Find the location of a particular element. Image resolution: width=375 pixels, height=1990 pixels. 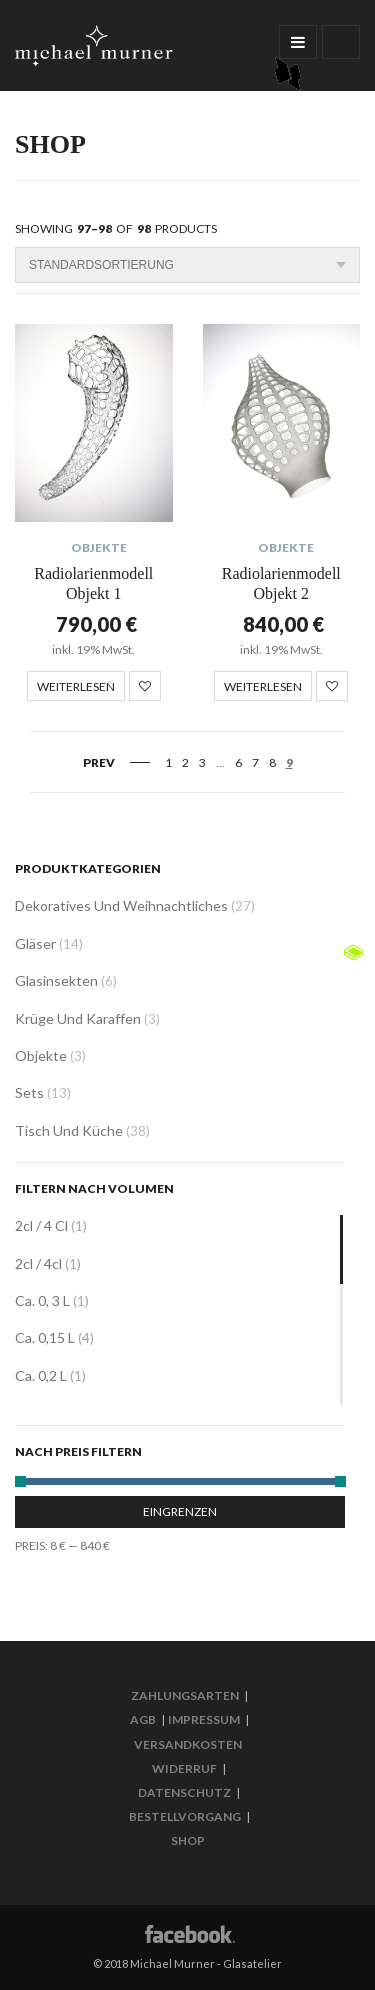

visit dblp computer science bibliography is located at coordinates (288, 74).